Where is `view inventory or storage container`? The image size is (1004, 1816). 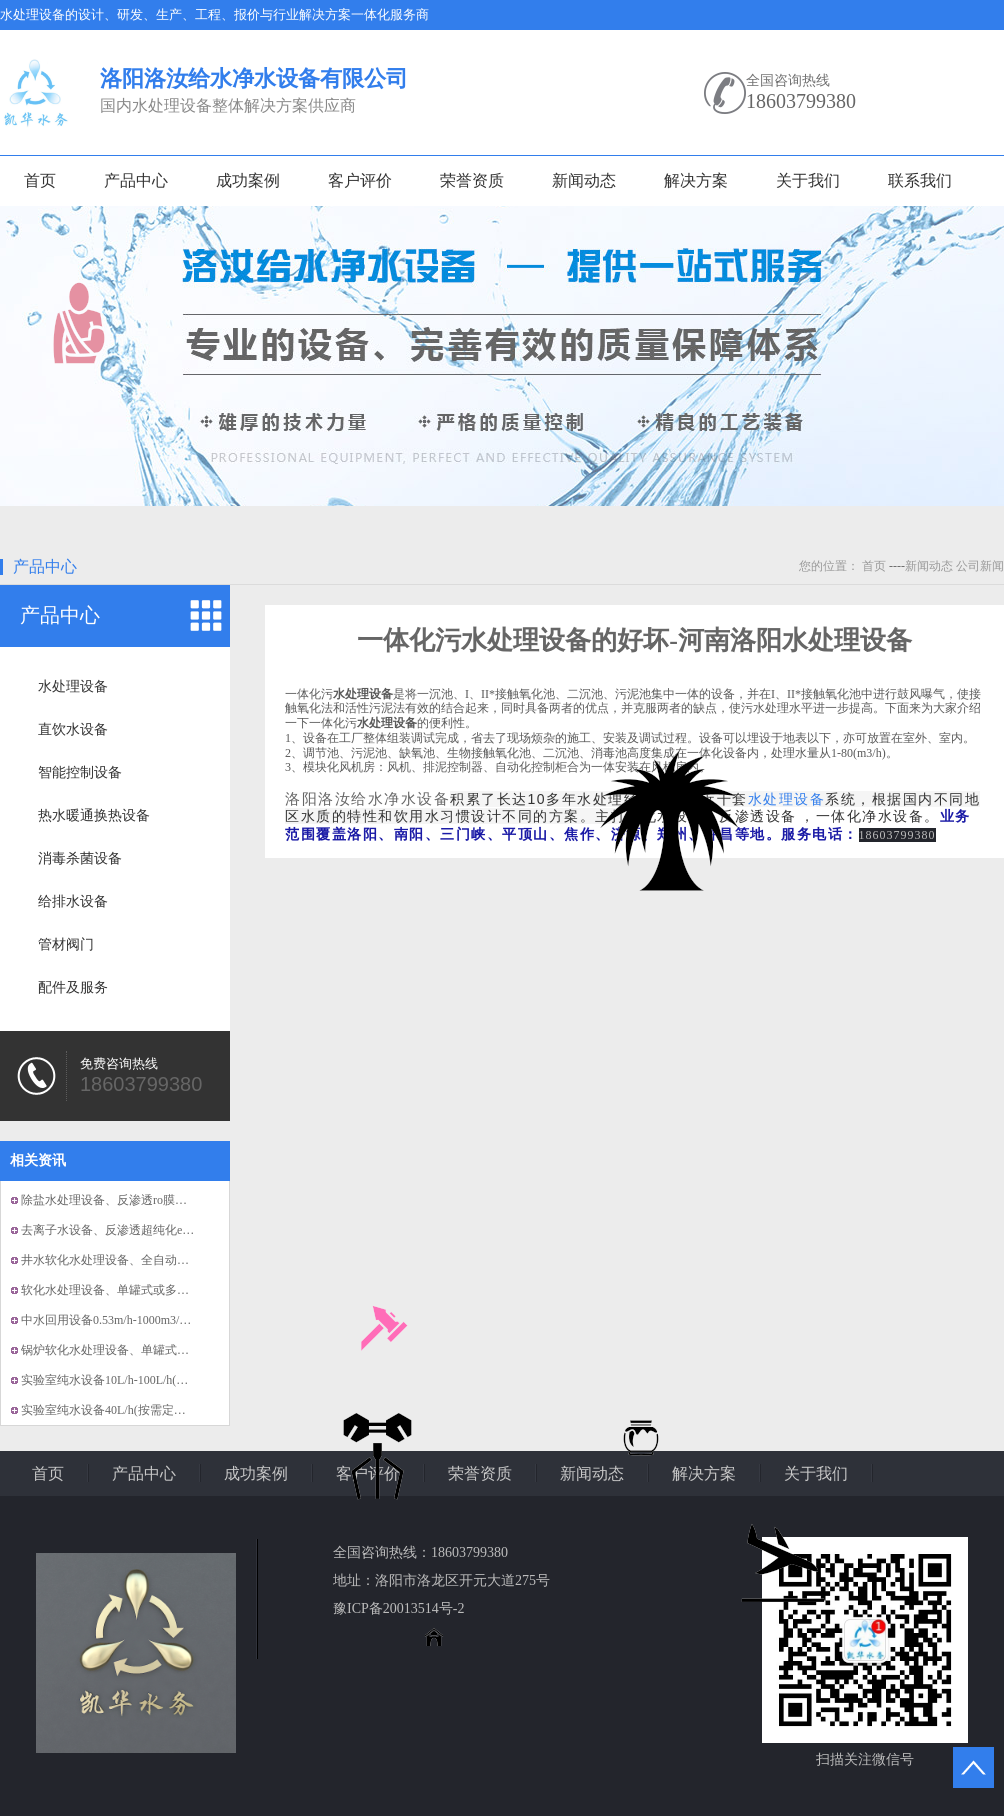
view inventory or storage container is located at coordinates (641, 1438).